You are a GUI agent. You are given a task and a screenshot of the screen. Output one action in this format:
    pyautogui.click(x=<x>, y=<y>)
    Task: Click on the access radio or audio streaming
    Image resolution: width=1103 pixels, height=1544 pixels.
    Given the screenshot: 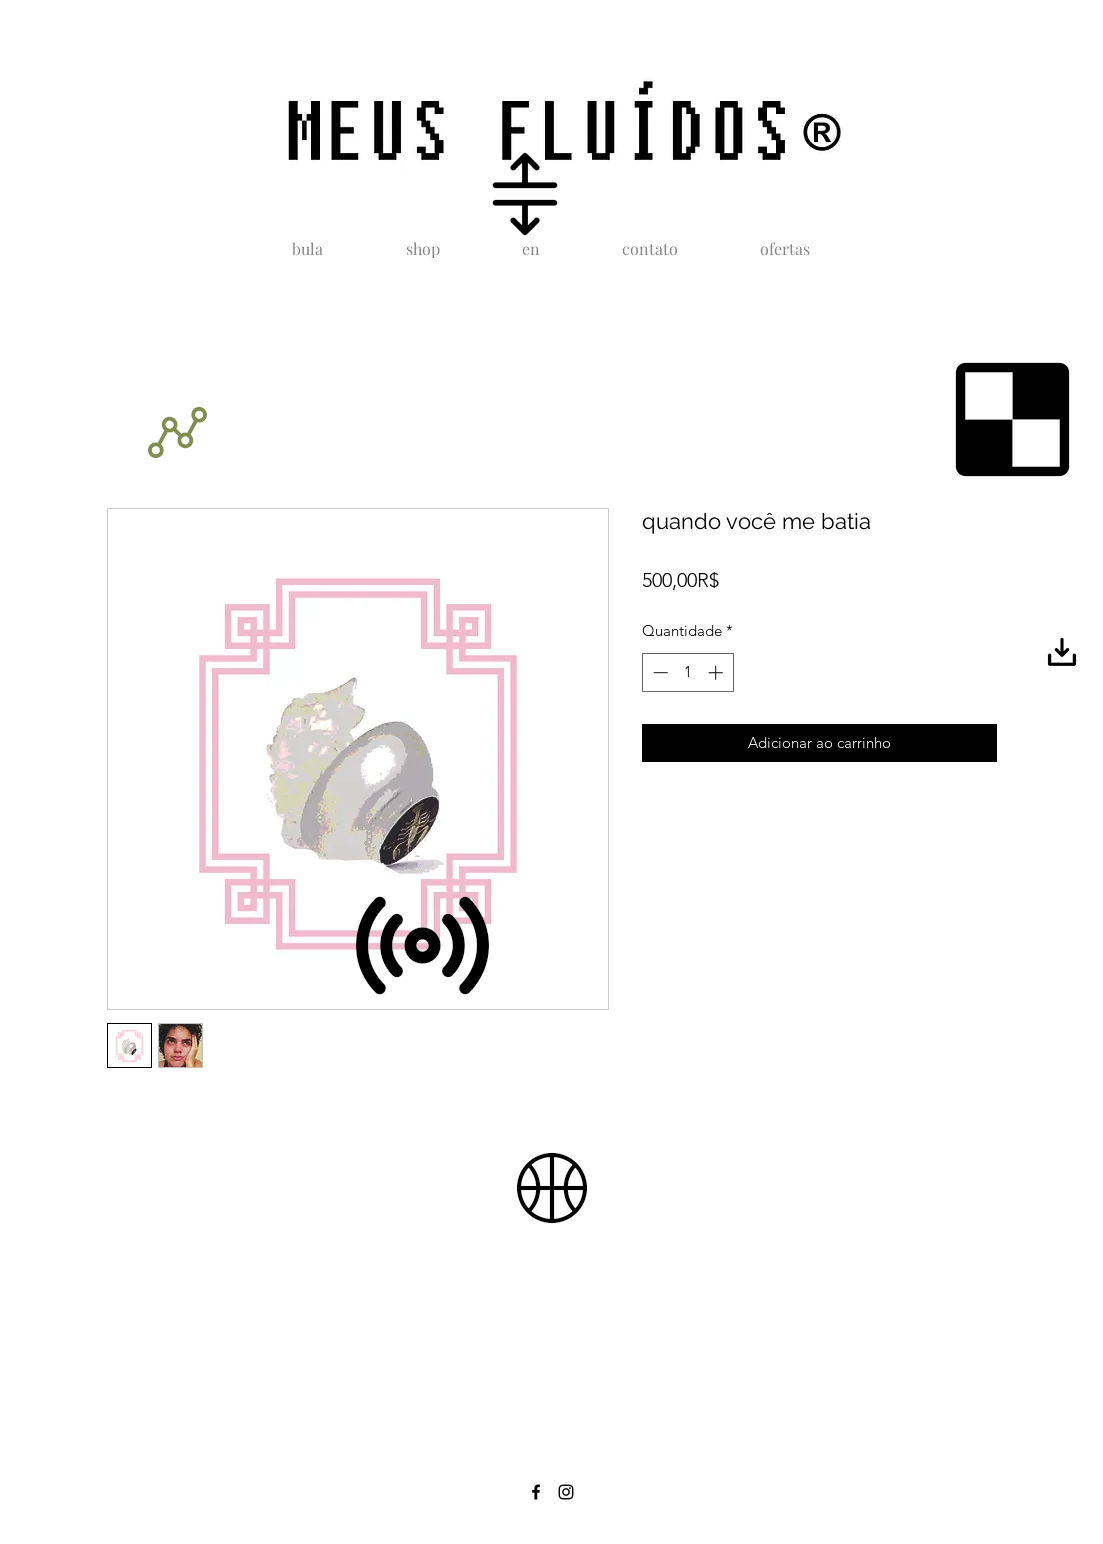 What is the action you would take?
    pyautogui.click(x=422, y=945)
    